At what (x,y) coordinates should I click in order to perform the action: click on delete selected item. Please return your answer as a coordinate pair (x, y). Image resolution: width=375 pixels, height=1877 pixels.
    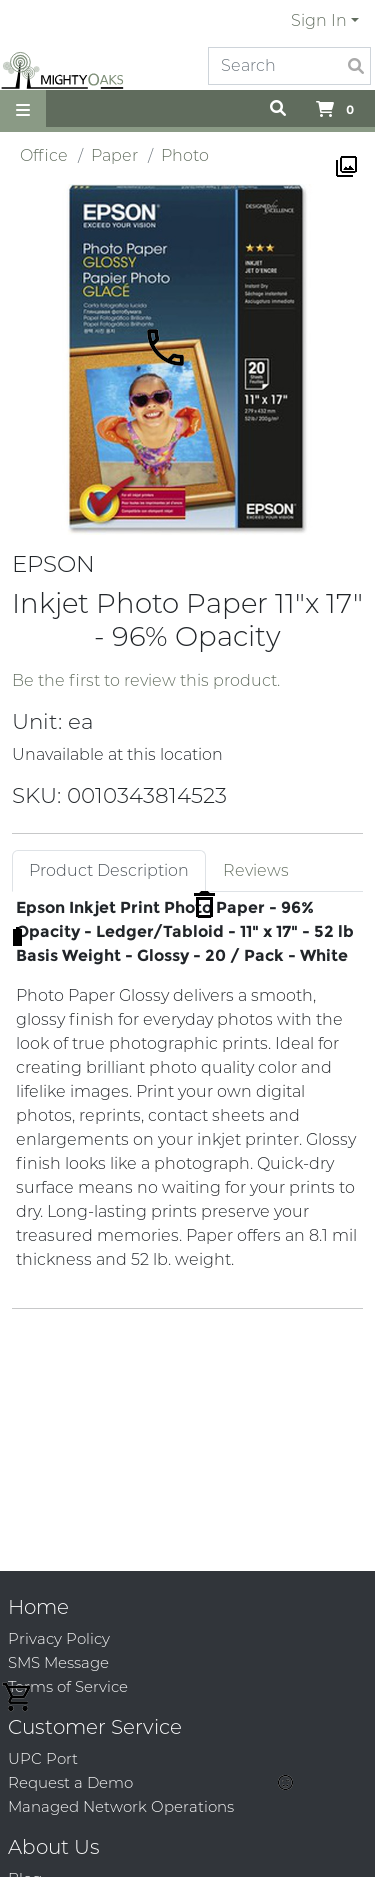
    Looking at the image, I should click on (204, 904).